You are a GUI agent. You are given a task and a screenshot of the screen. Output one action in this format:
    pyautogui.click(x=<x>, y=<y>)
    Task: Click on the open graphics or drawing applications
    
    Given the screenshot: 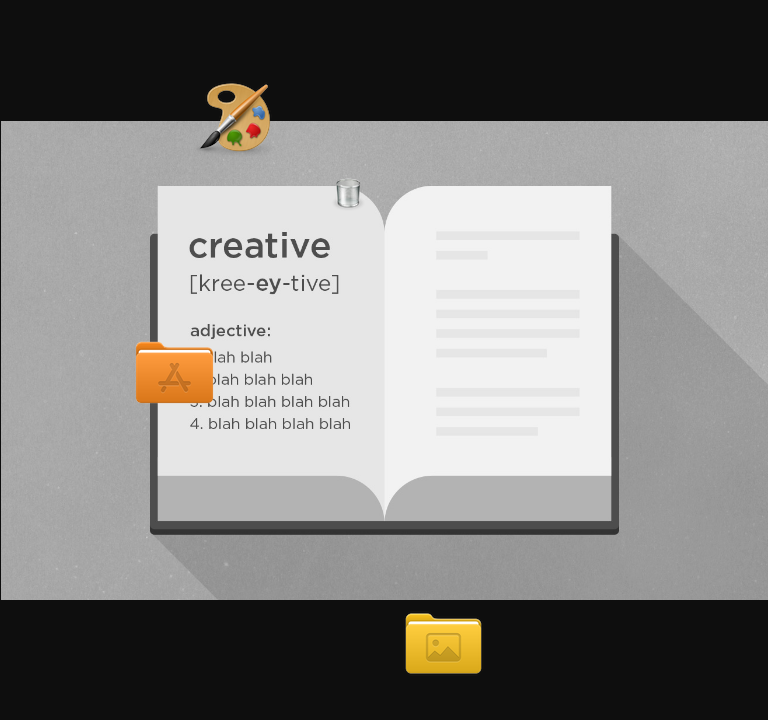 What is the action you would take?
    pyautogui.click(x=234, y=120)
    